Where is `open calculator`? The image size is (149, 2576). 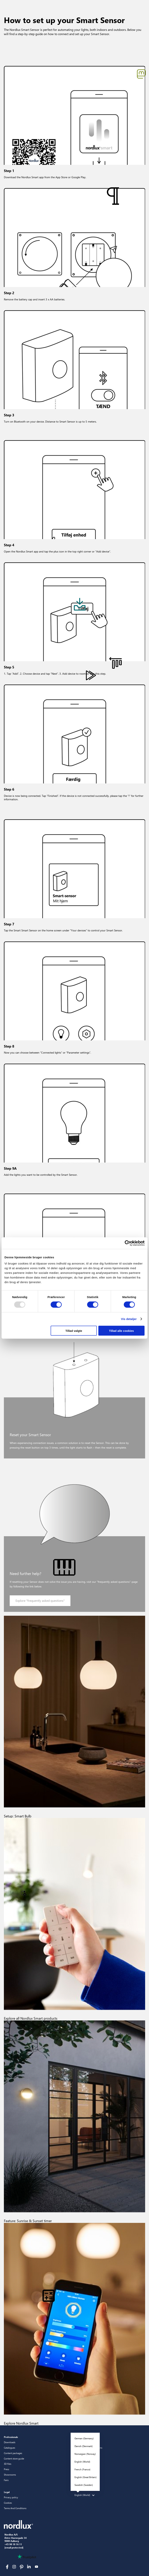
open calculator is located at coordinates (49, 2296).